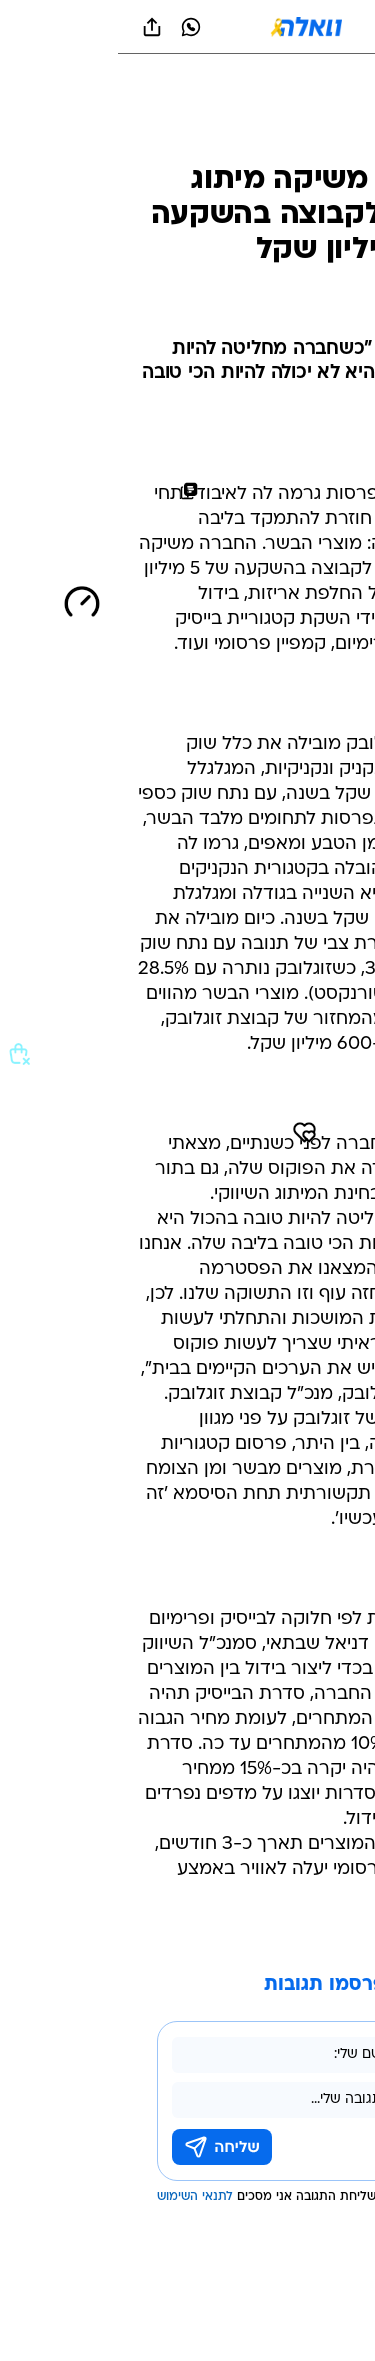 This screenshot has height=2361, width=375. What do you see at coordinates (189, 491) in the screenshot?
I see `access your saved content library` at bounding box center [189, 491].